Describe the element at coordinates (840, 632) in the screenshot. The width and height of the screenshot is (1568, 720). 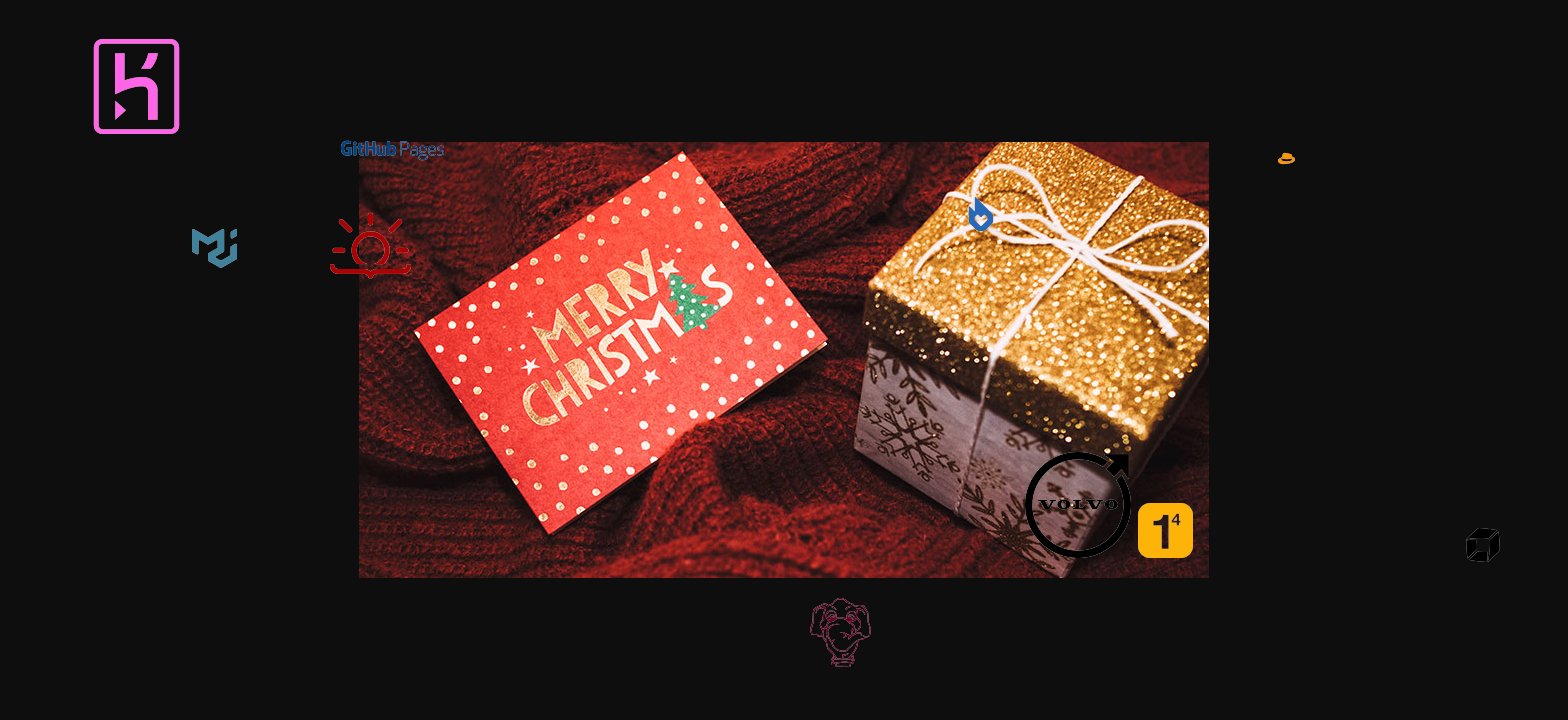
I see `packagist logo - php package repository` at that location.